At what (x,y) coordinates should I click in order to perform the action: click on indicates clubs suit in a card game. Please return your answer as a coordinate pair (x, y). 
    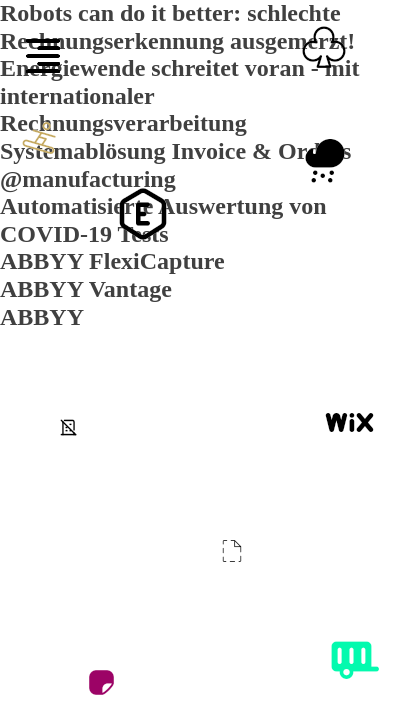
    Looking at the image, I should click on (324, 48).